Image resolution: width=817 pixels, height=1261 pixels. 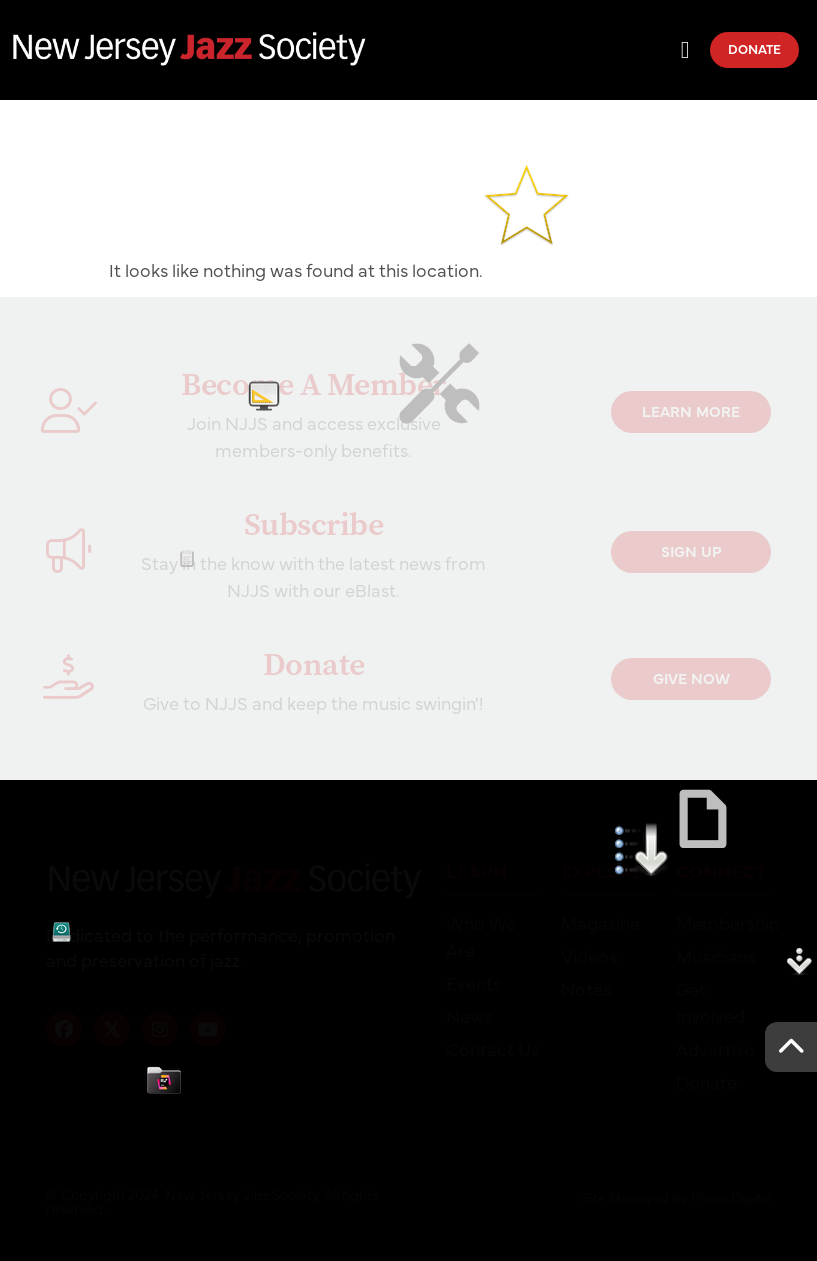 What do you see at coordinates (526, 206) in the screenshot?
I see `item not marked as favorite` at bounding box center [526, 206].